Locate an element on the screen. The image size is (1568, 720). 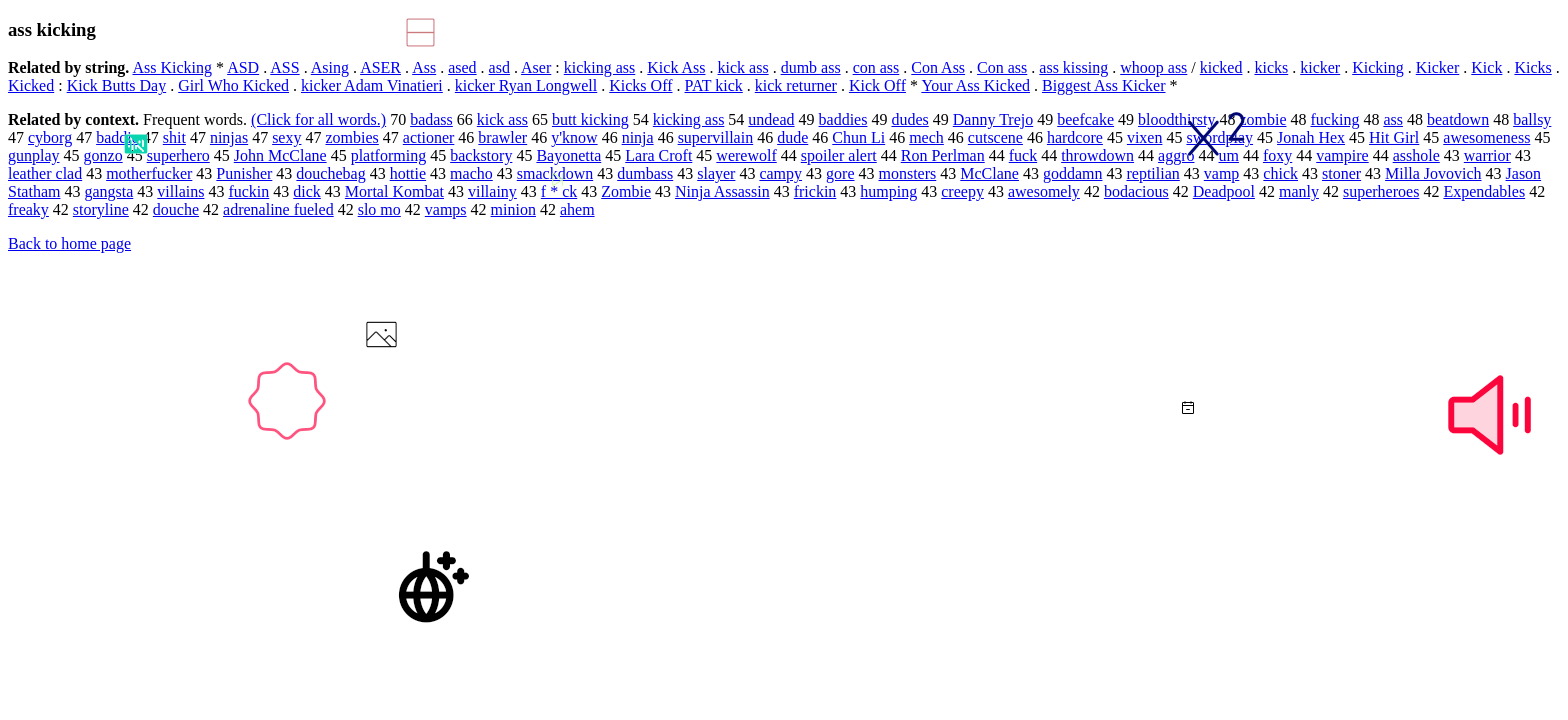
access party or celebration mode is located at coordinates (431, 588).